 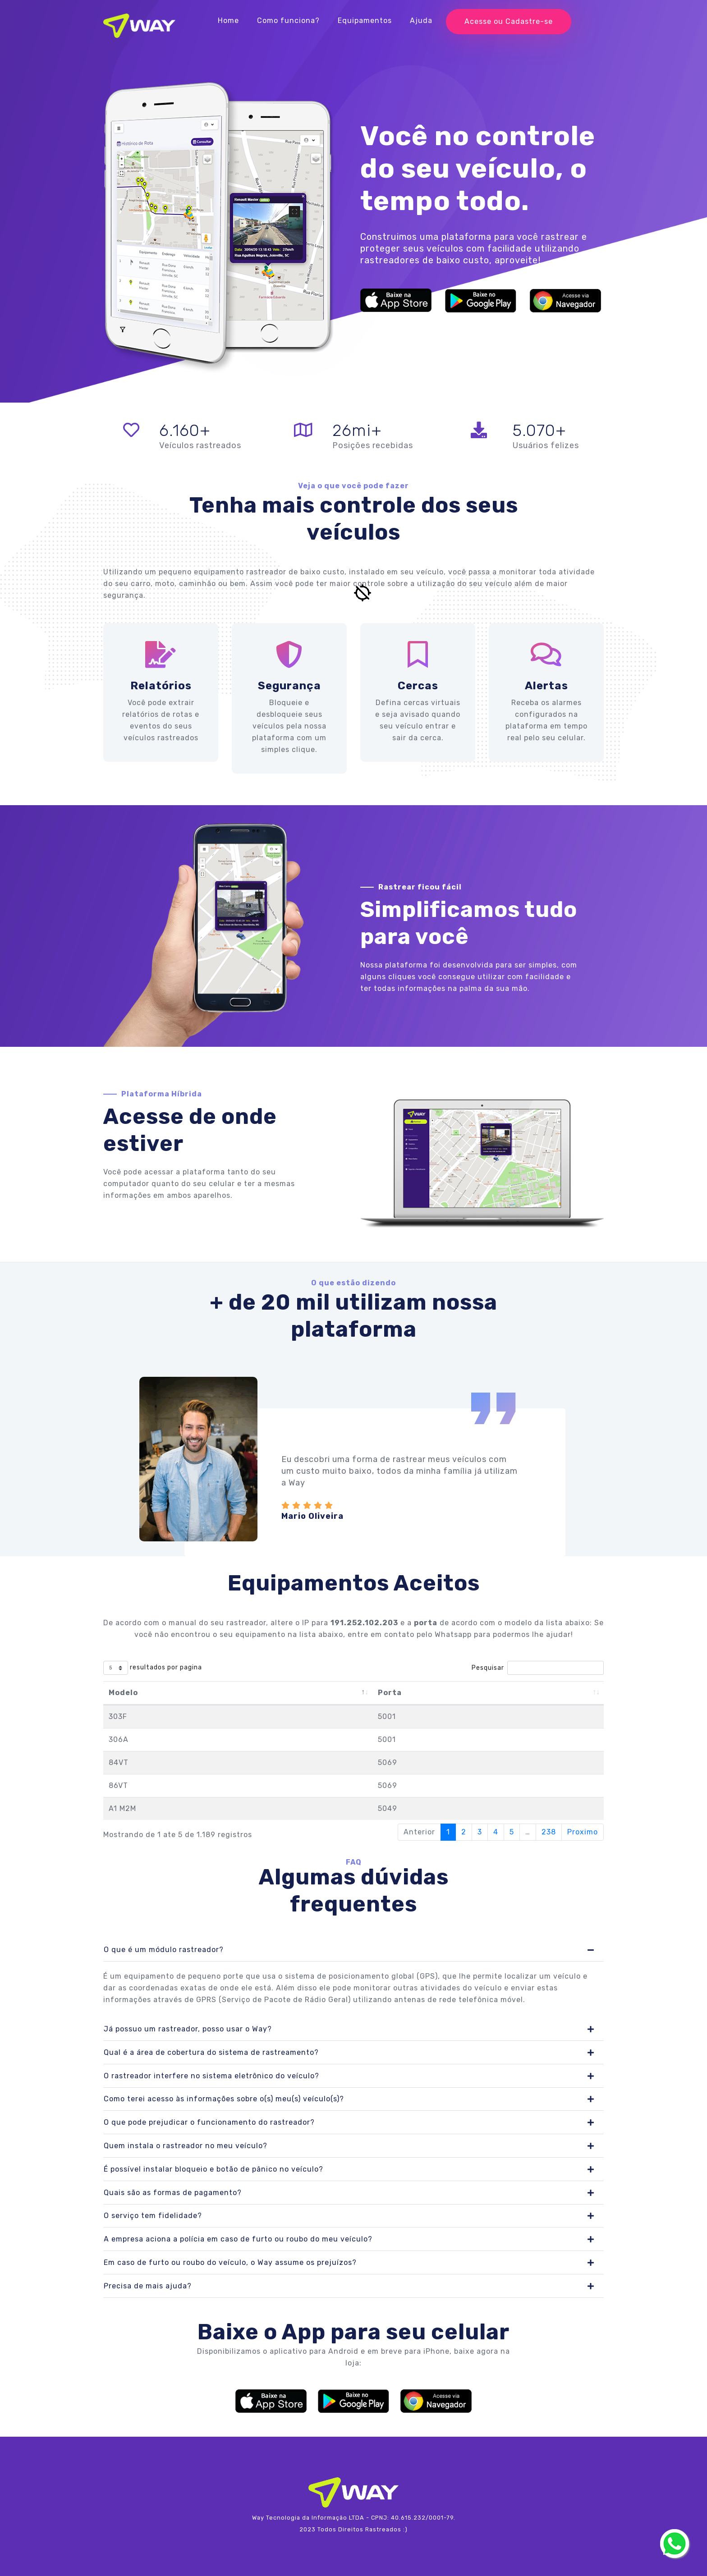 What do you see at coordinates (123, 330) in the screenshot?
I see `filter or sort content` at bounding box center [123, 330].